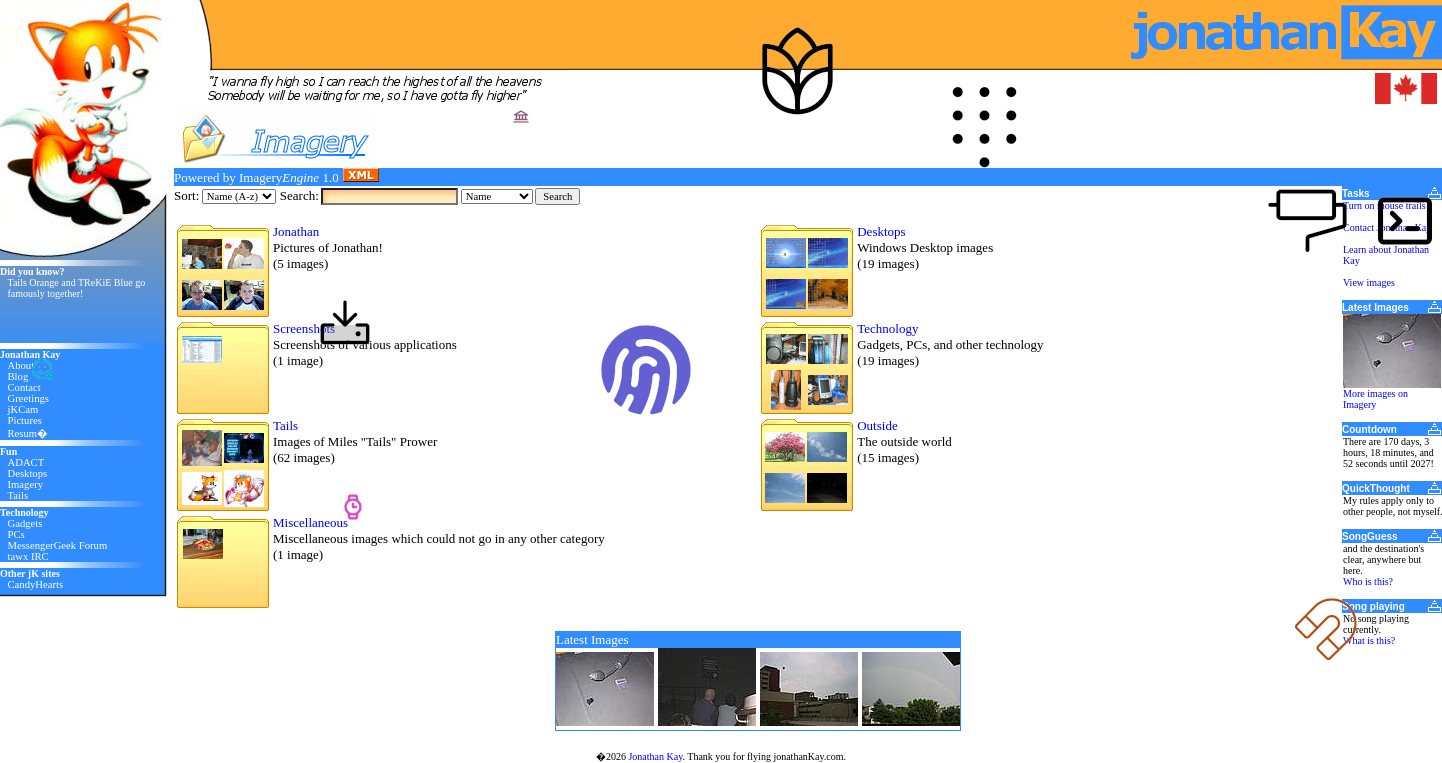 The image size is (1442, 763). I want to click on attract or pull related items together, so click(1327, 628).